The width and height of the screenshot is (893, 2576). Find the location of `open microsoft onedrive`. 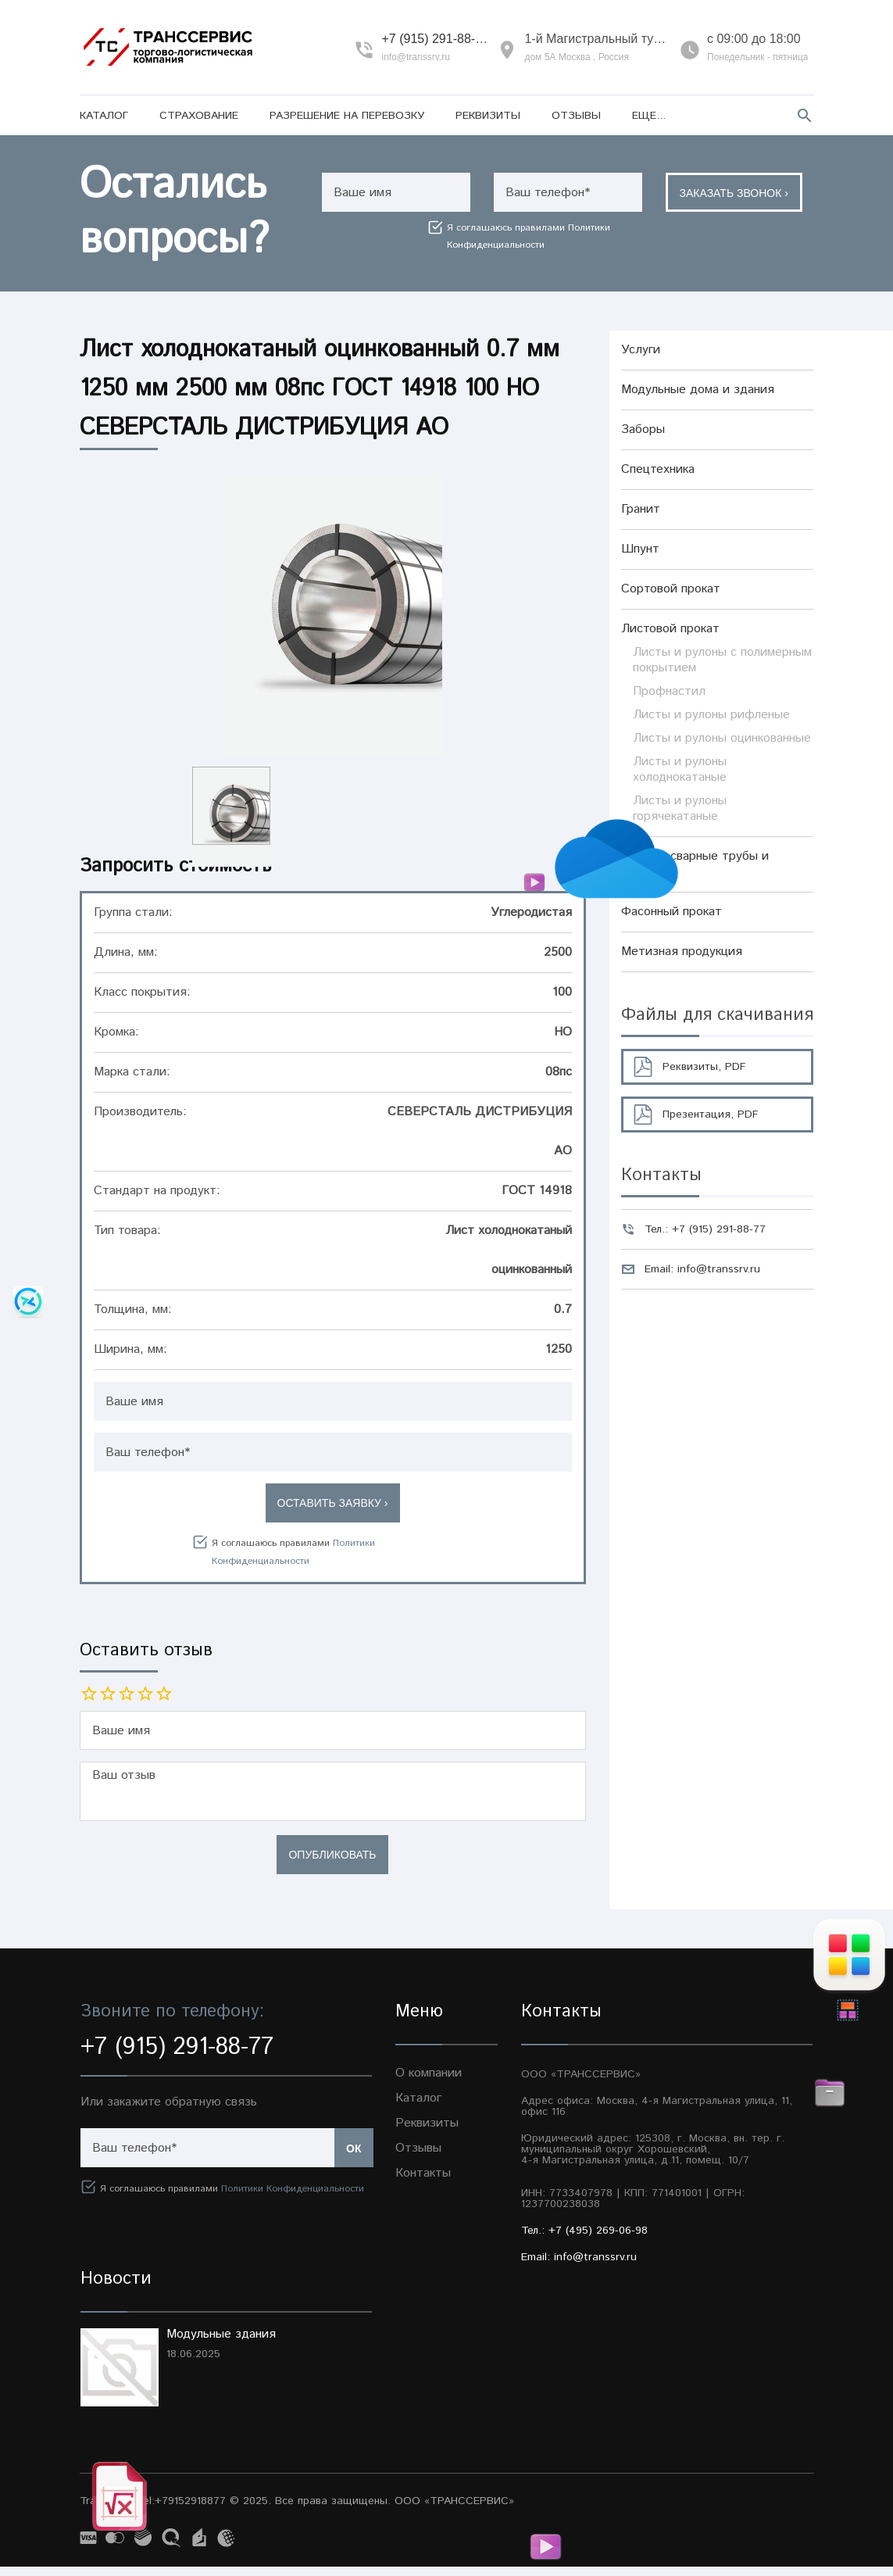

open microsoft onedrive is located at coordinates (616, 858).